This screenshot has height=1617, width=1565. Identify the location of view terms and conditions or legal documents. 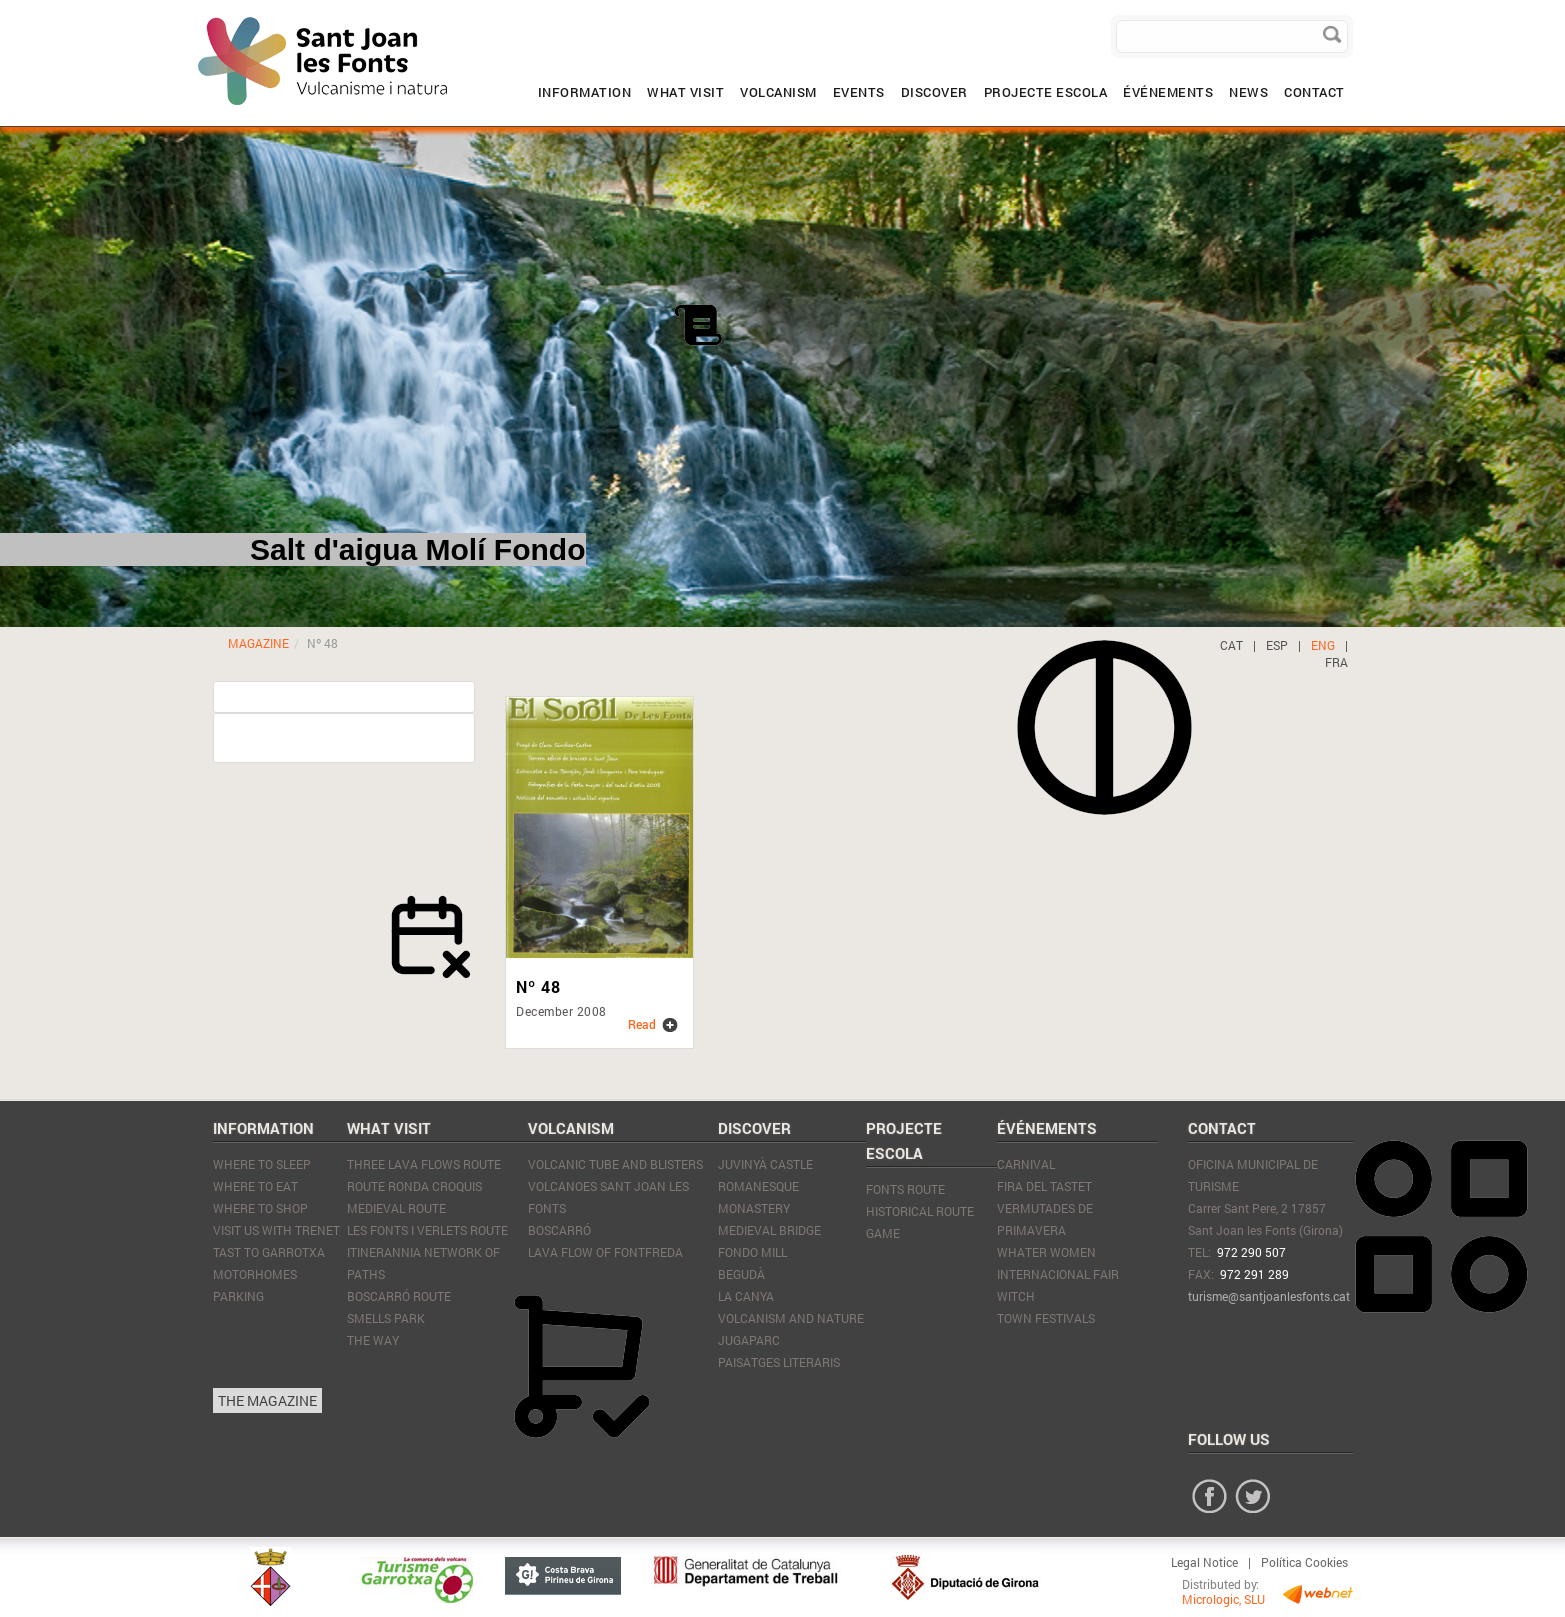
(700, 325).